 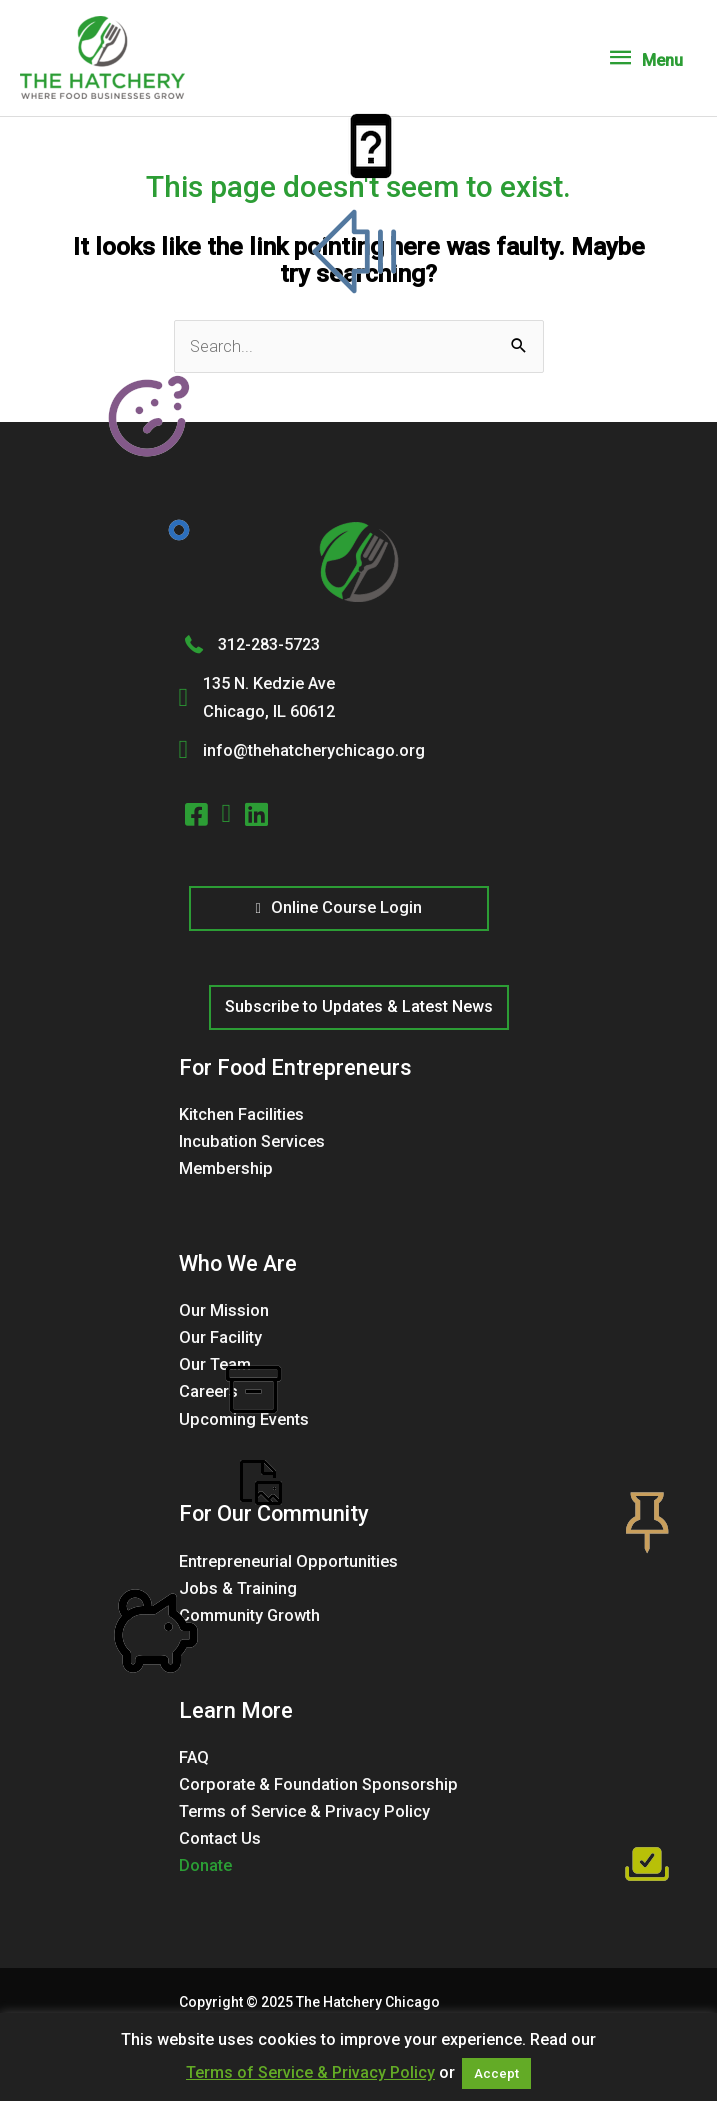 What do you see at coordinates (371, 146) in the screenshot?
I see `indicates an unrecognized or unknown device` at bounding box center [371, 146].